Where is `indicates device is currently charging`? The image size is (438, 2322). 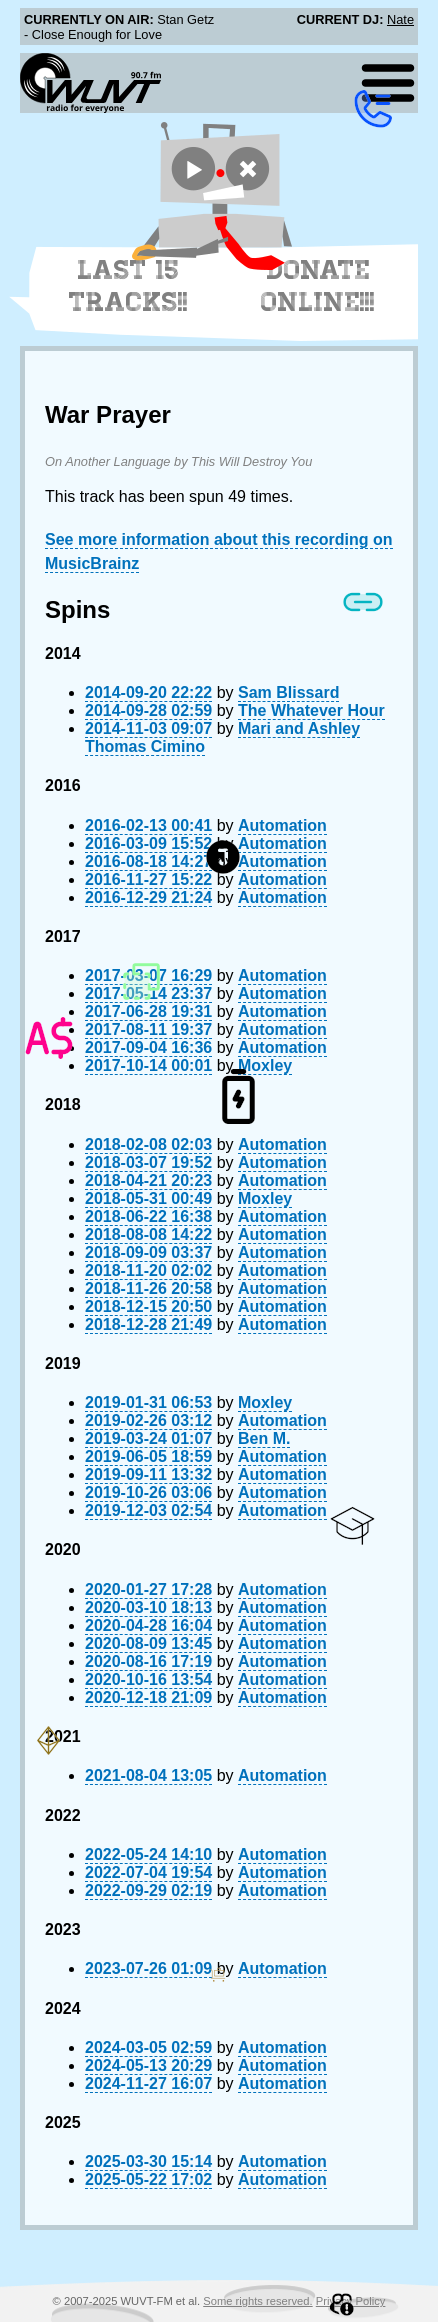
indicates device is currently charging is located at coordinates (238, 1096).